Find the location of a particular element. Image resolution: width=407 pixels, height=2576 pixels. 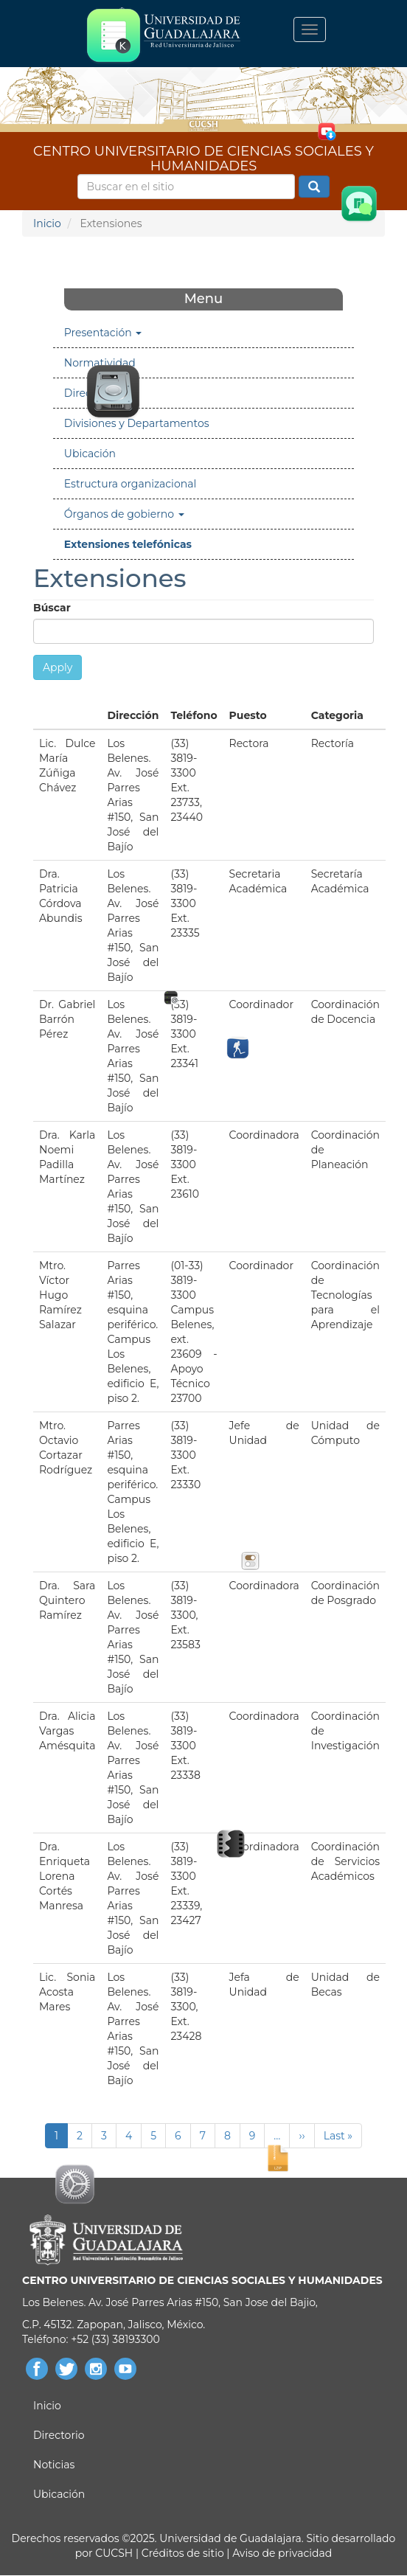

download videos from youtube is located at coordinates (327, 131).